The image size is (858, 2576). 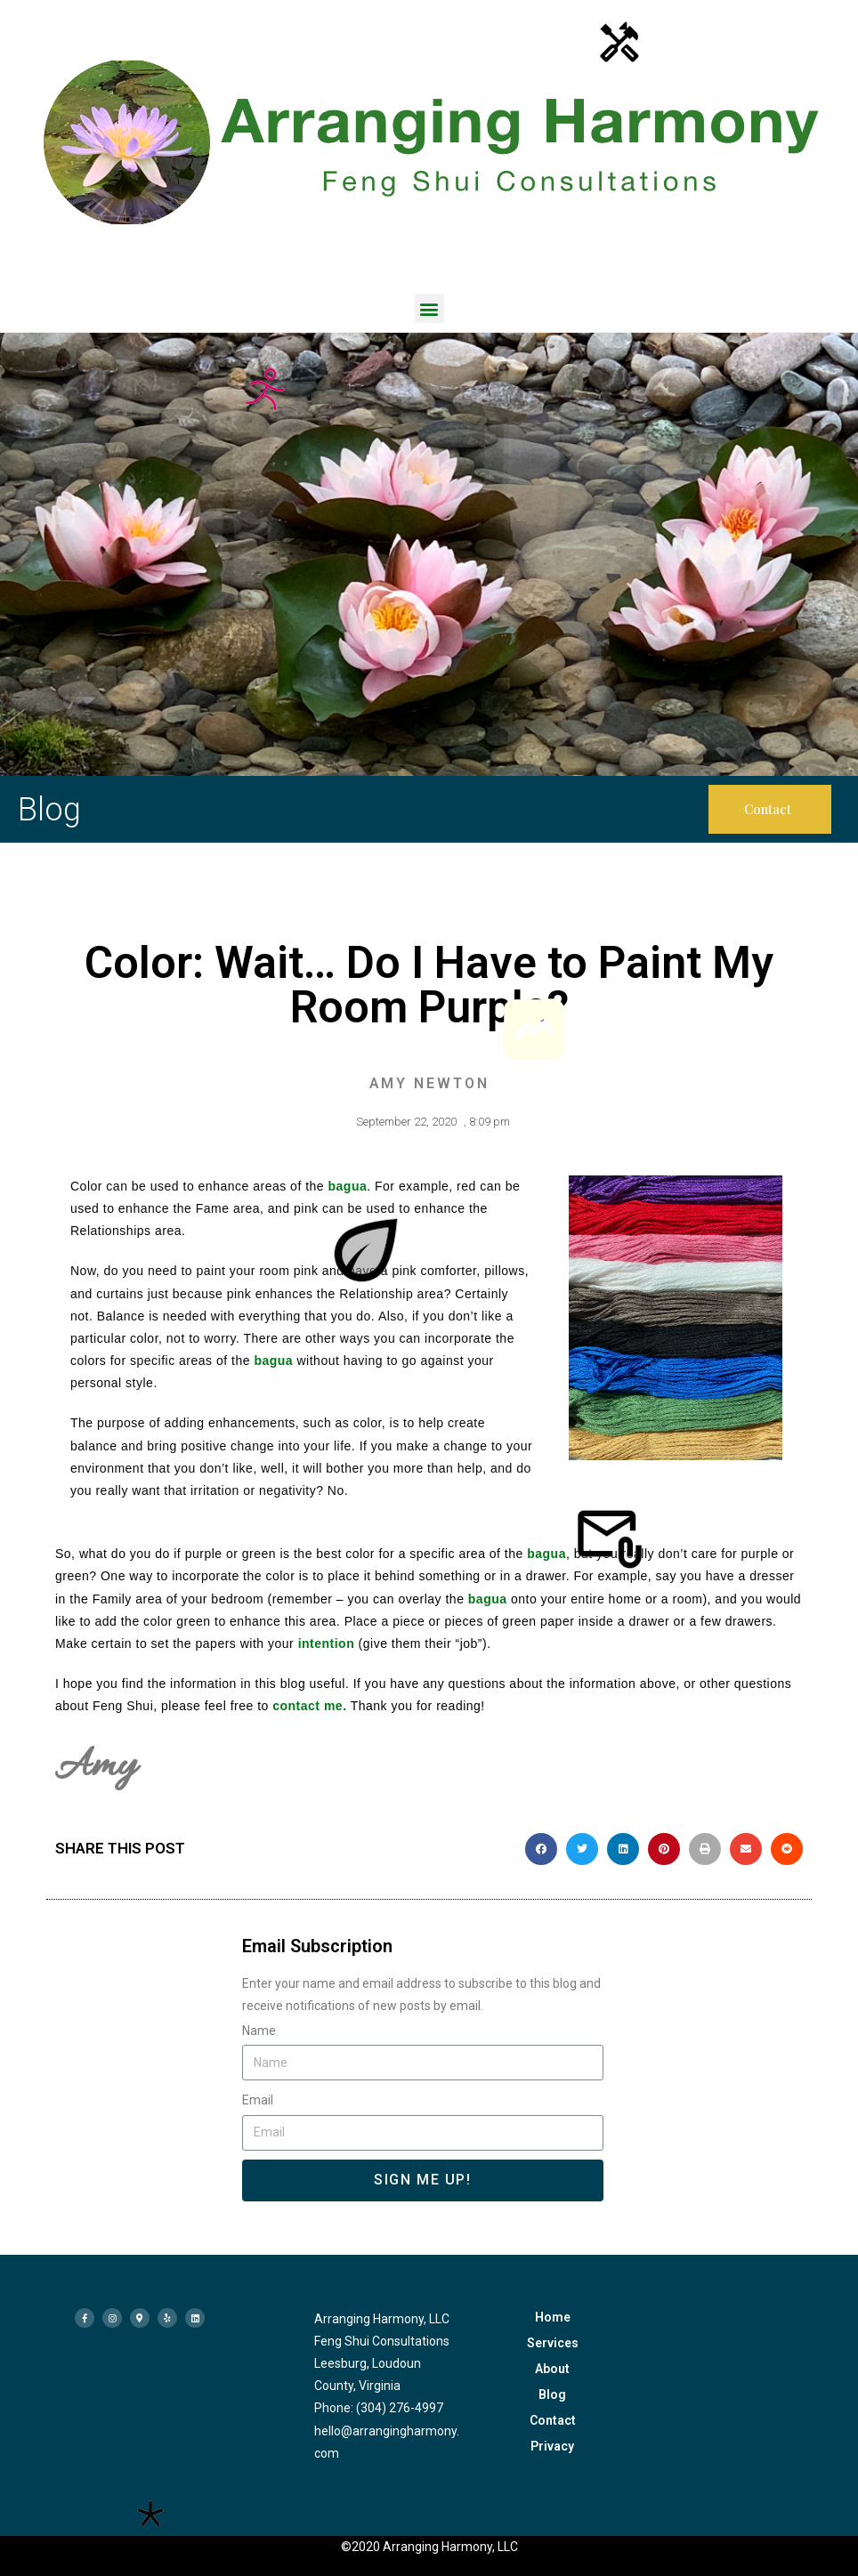 What do you see at coordinates (150, 2515) in the screenshot?
I see `indicates a required field in a form` at bounding box center [150, 2515].